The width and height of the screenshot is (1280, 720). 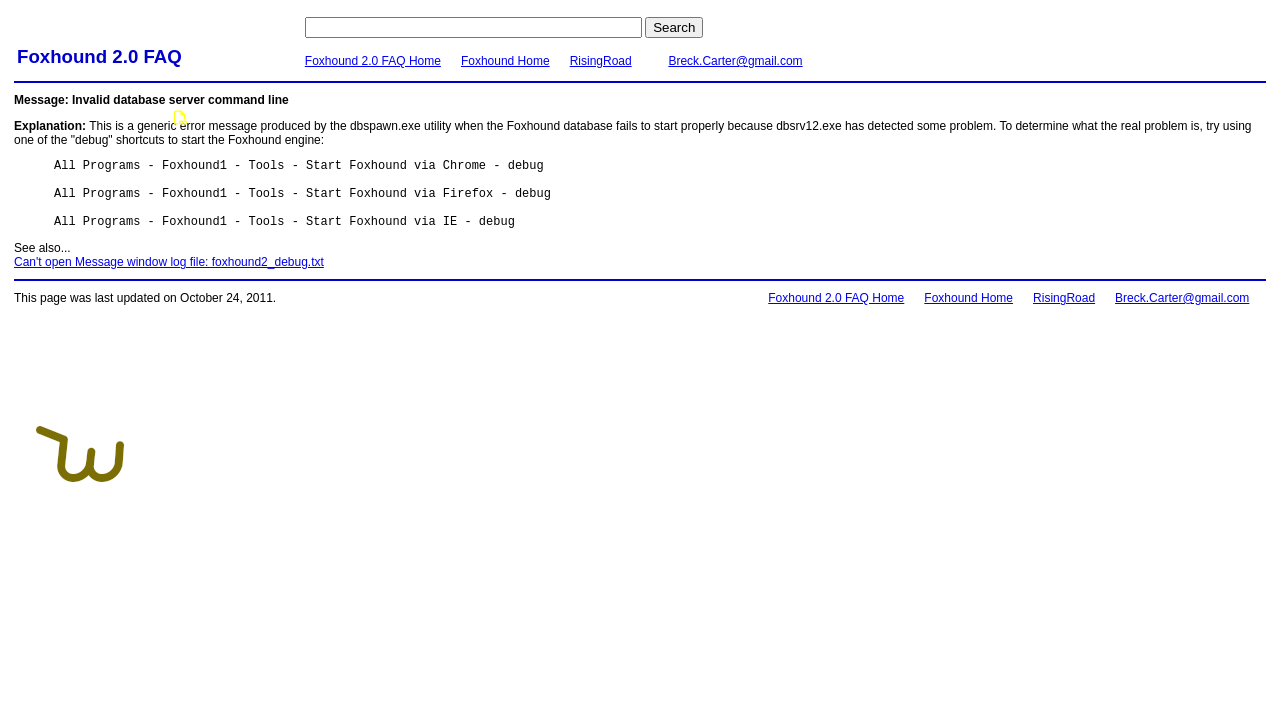 I want to click on open the Wish shopping app, so click(x=80, y=454).